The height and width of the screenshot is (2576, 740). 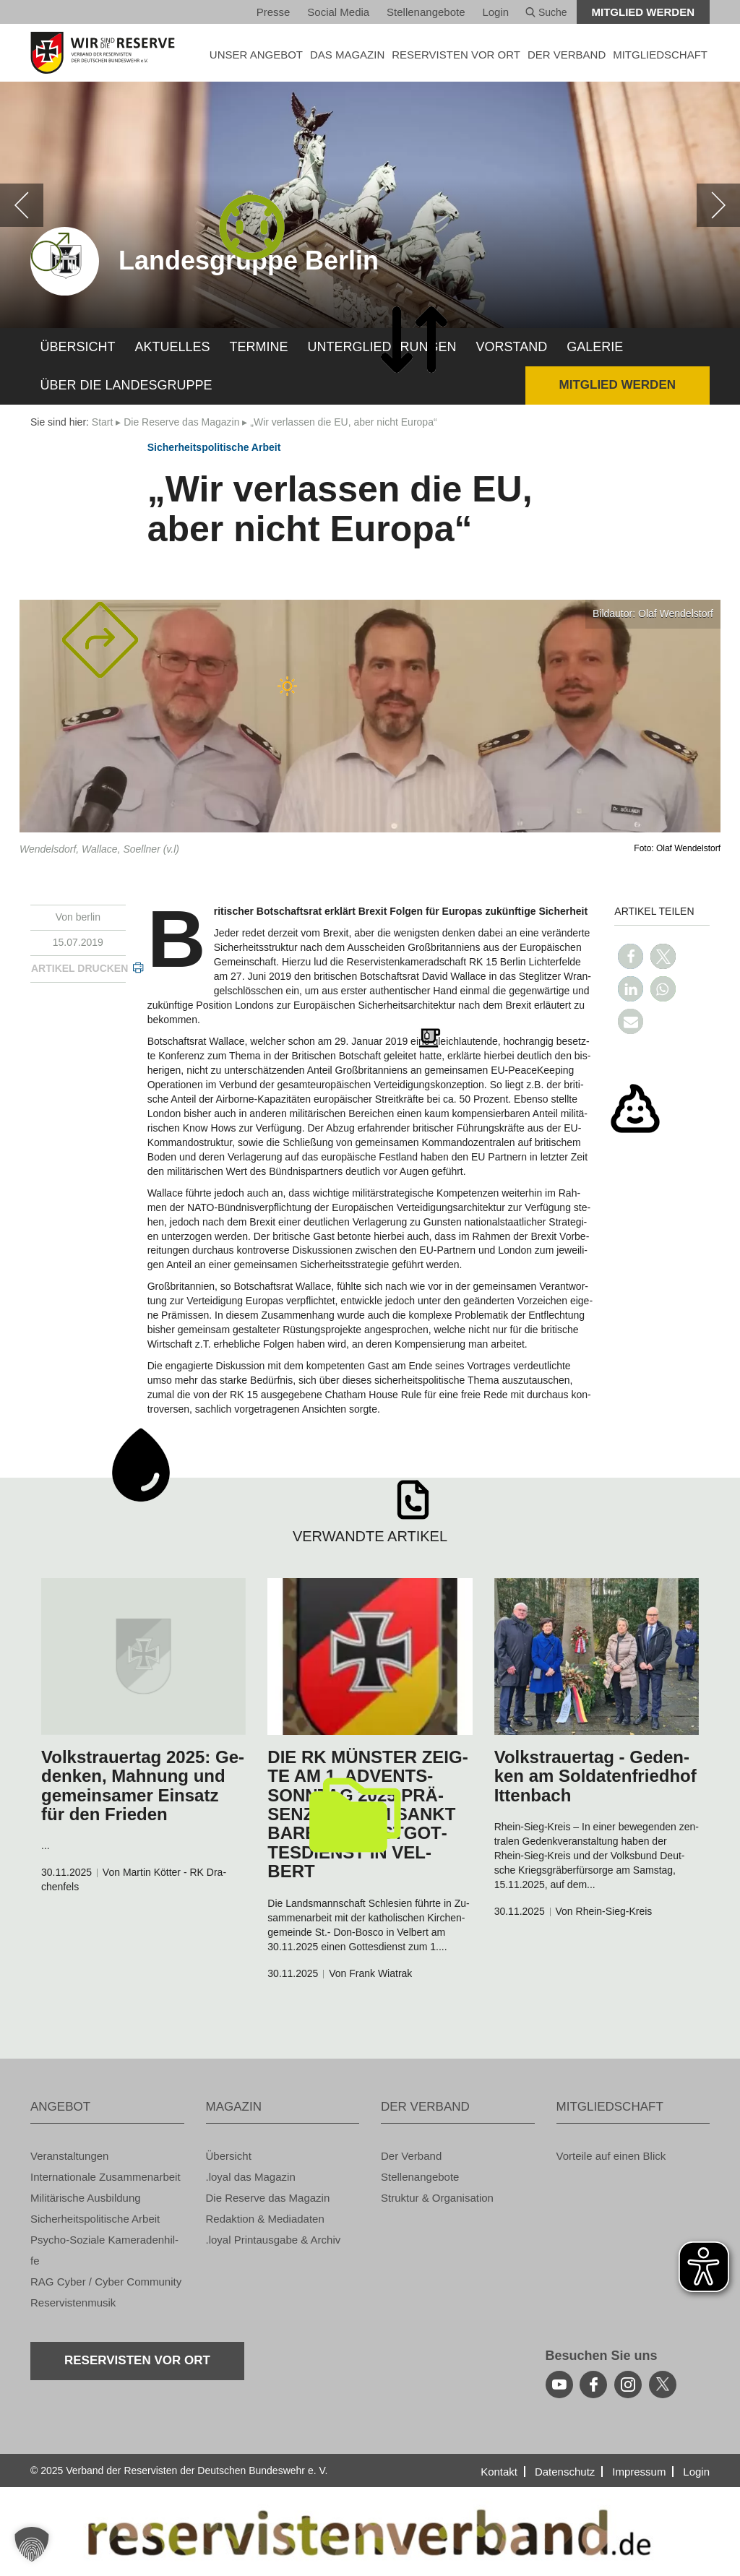 What do you see at coordinates (429, 1038) in the screenshot?
I see `access food and beverage emoji category` at bounding box center [429, 1038].